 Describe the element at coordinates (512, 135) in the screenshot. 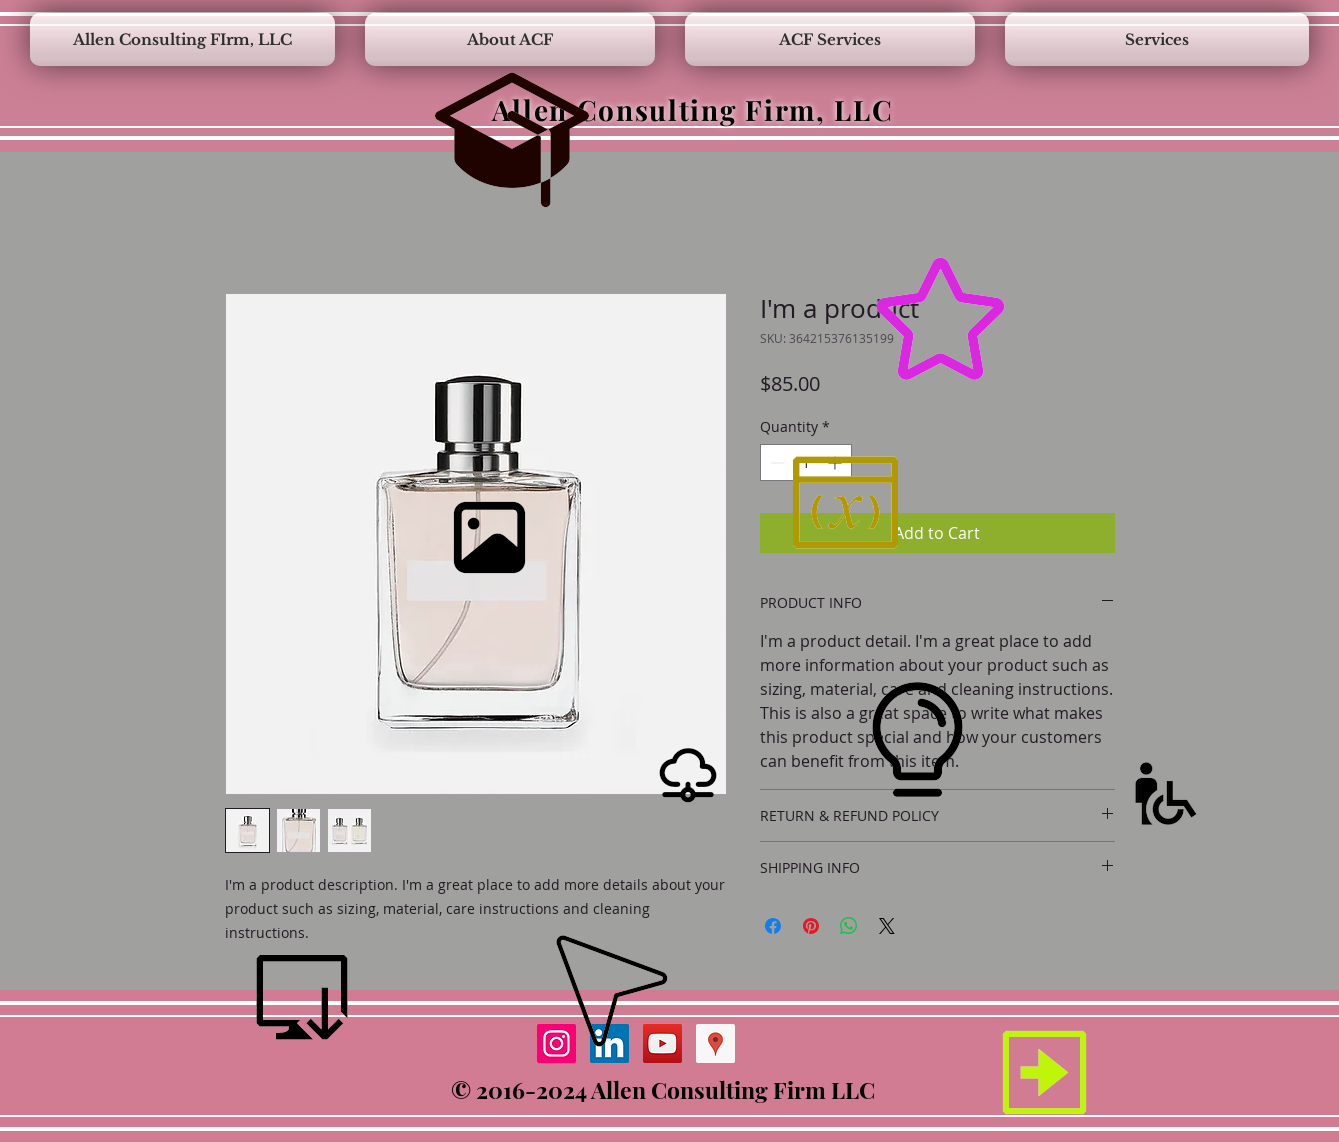

I see `access education or learning features` at that location.